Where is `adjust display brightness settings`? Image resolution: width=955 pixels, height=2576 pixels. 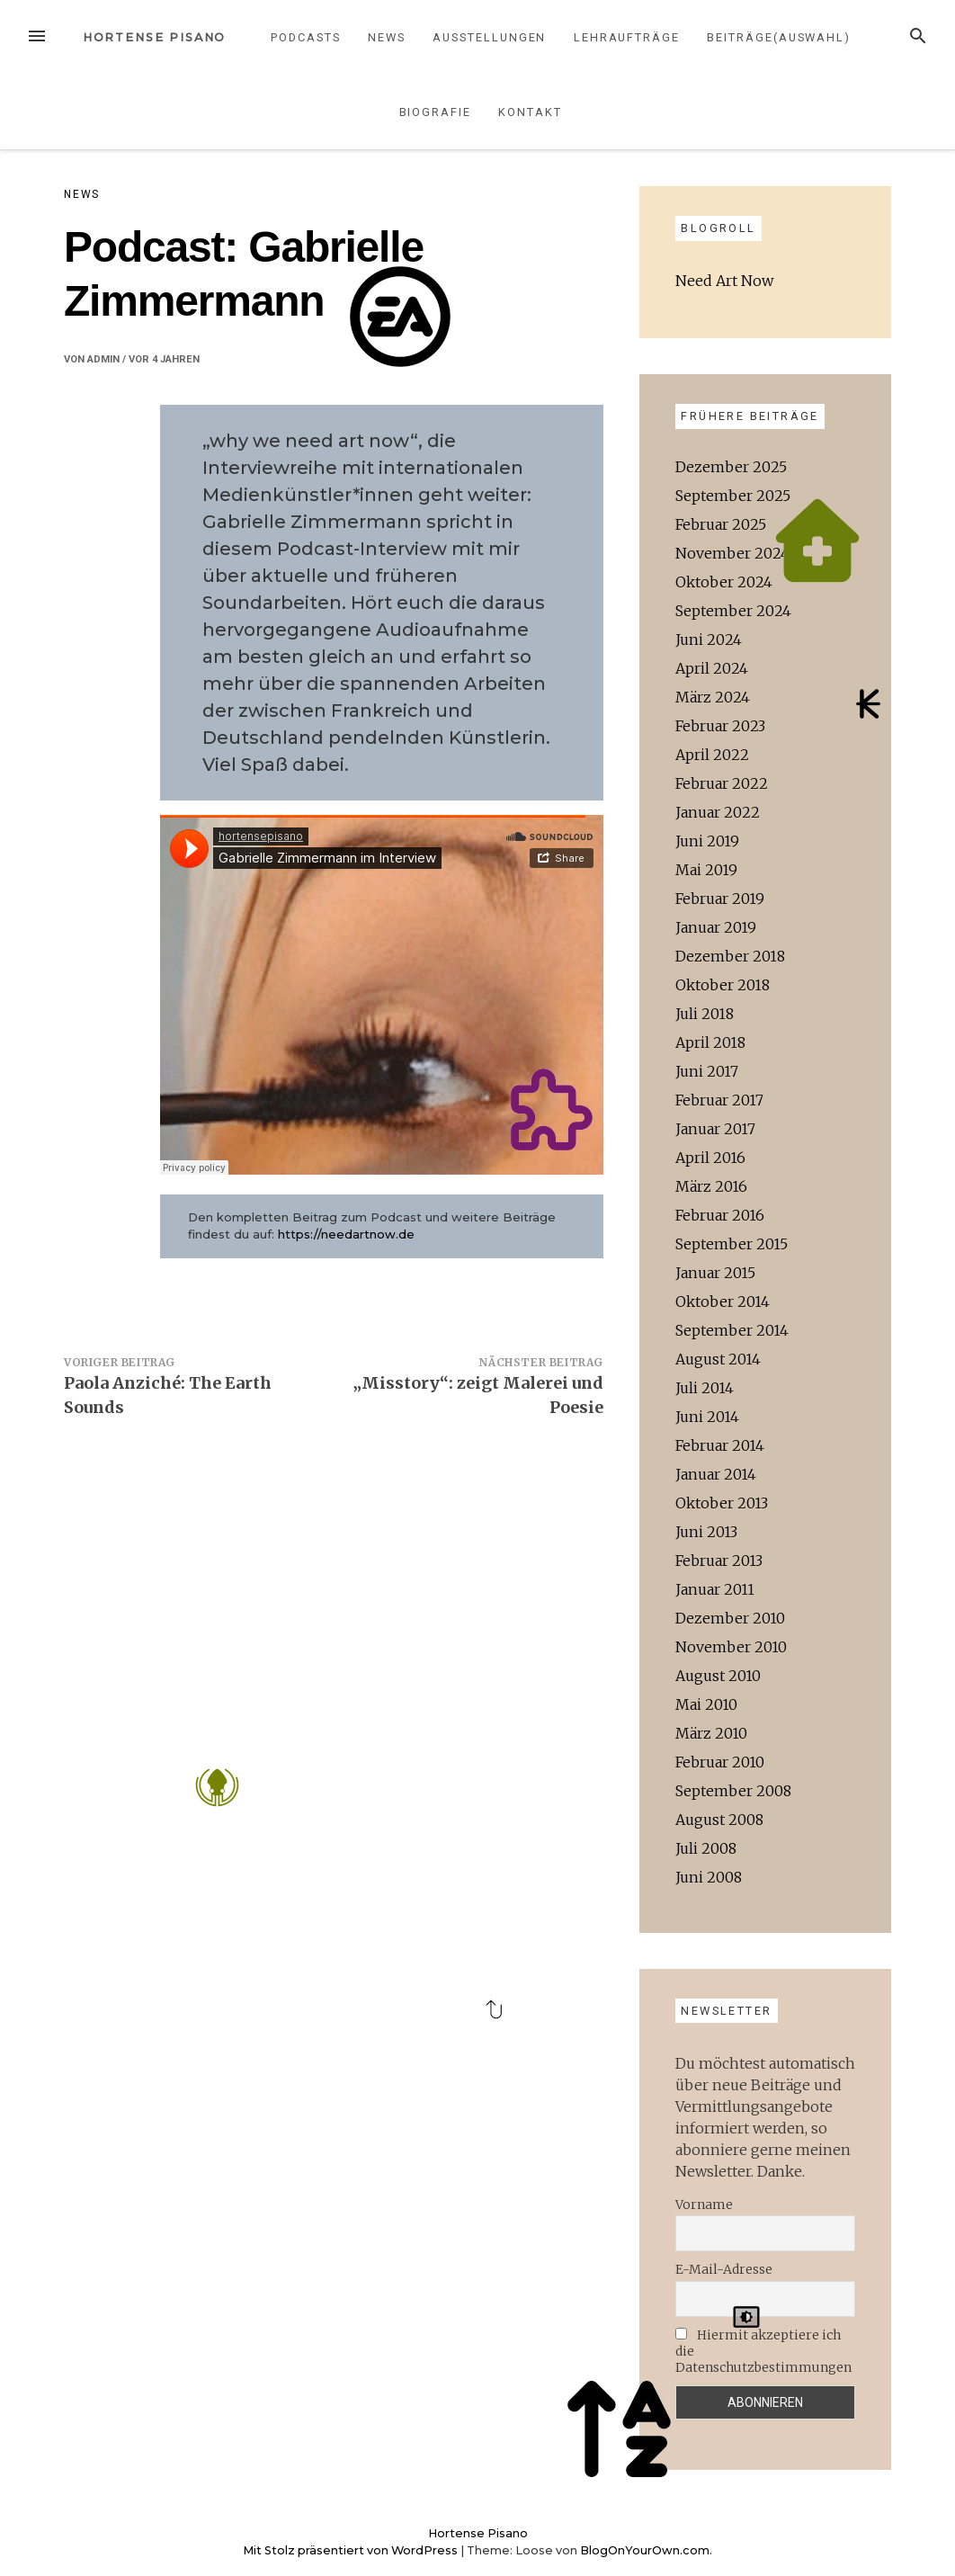
adjust display brightness settings is located at coordinates (746, 2317).